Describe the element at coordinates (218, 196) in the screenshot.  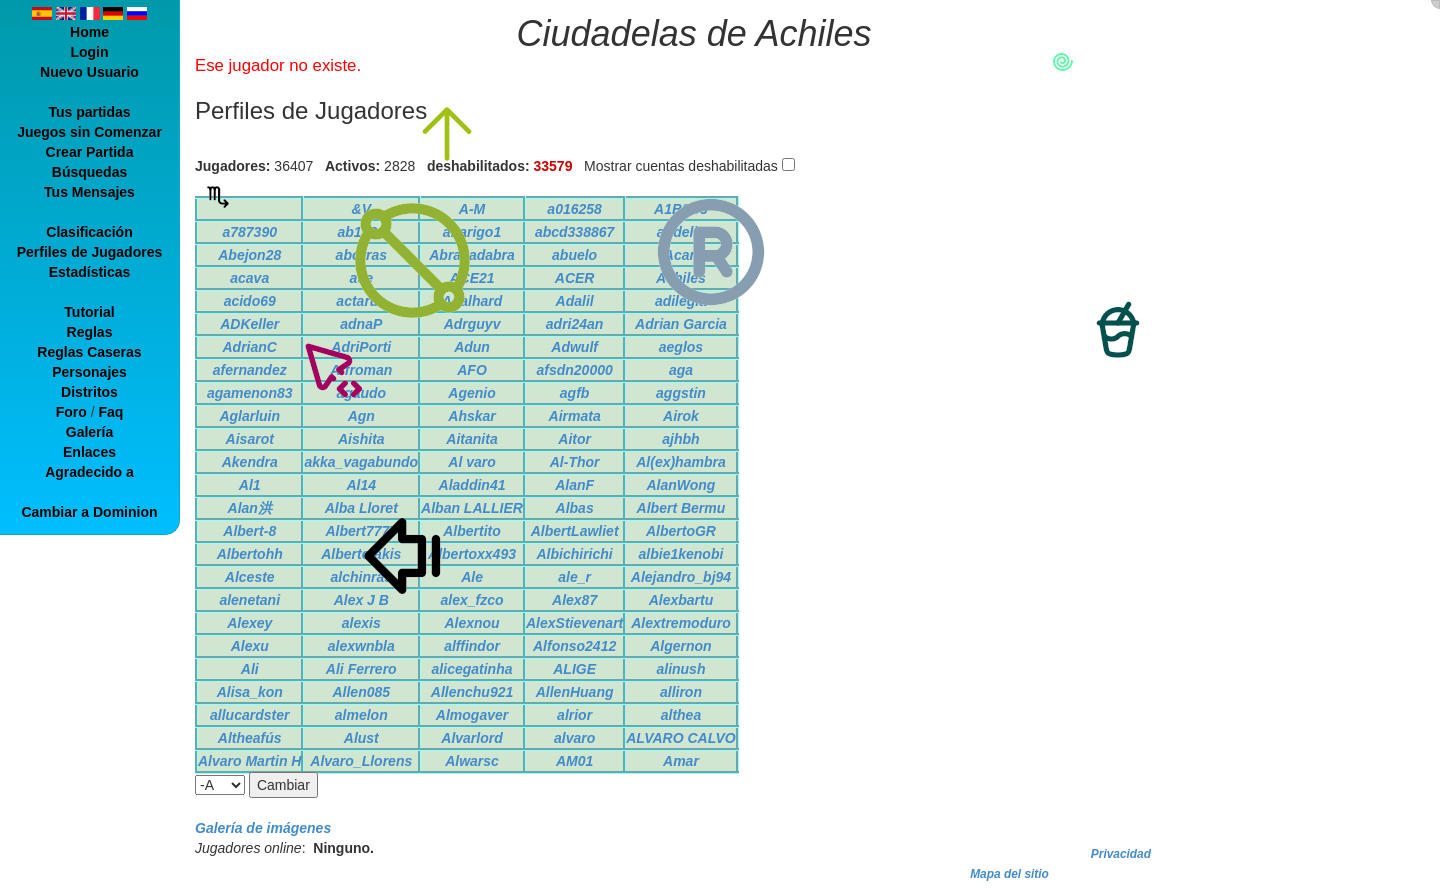
I see `indicates scorpio zodiac sign` at that location.